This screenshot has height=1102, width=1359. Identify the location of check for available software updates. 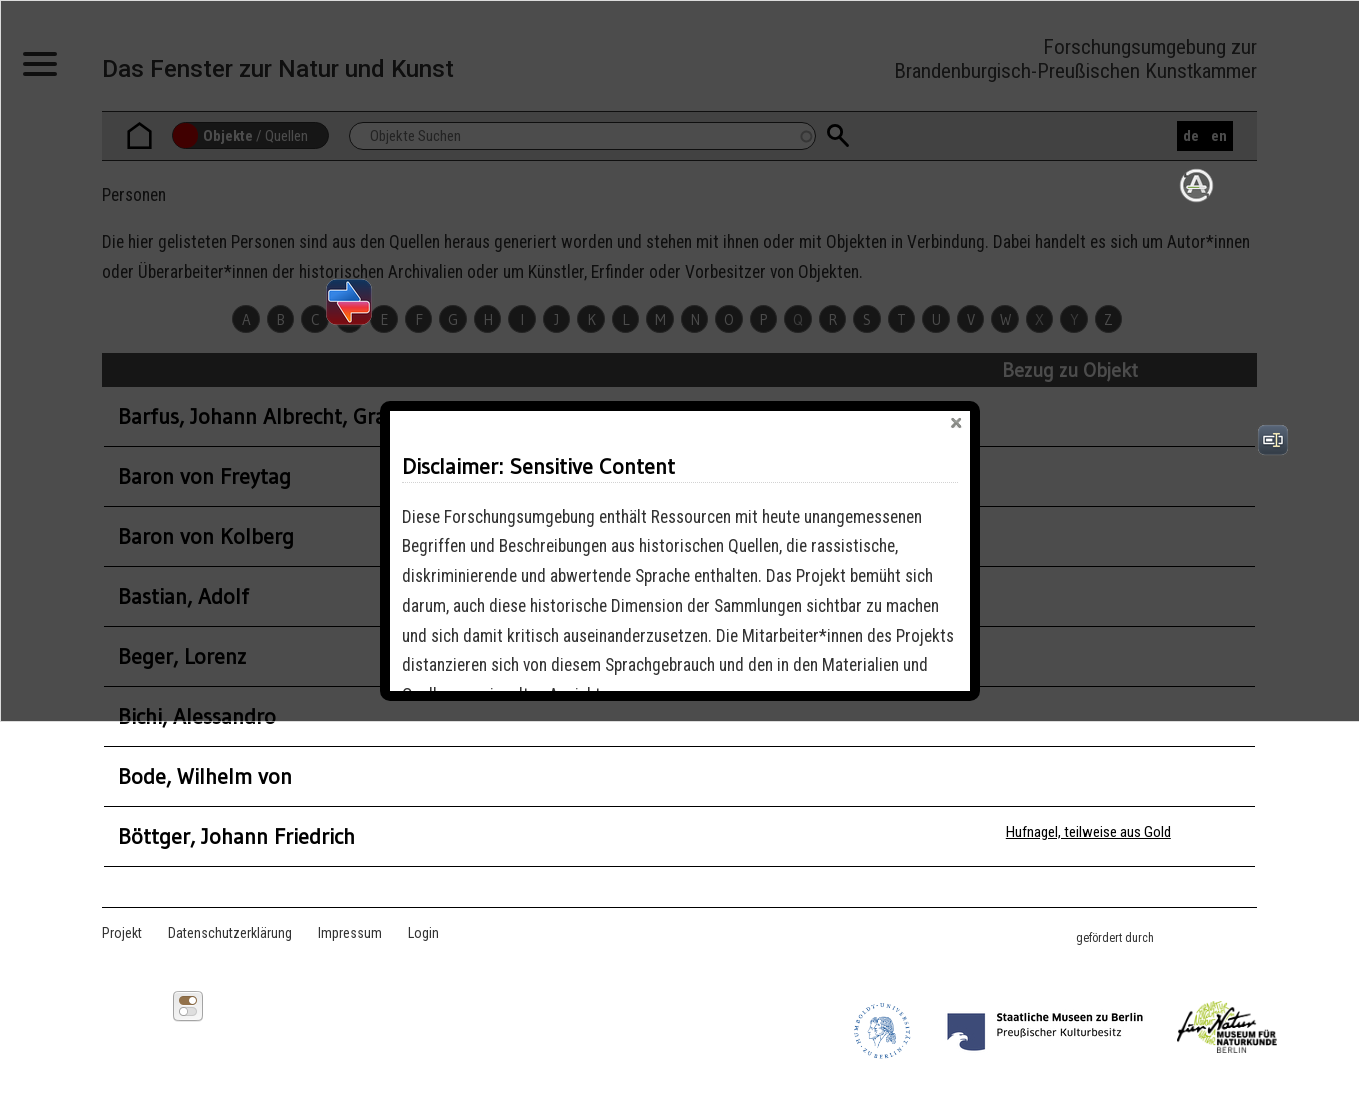
(1196, 185).